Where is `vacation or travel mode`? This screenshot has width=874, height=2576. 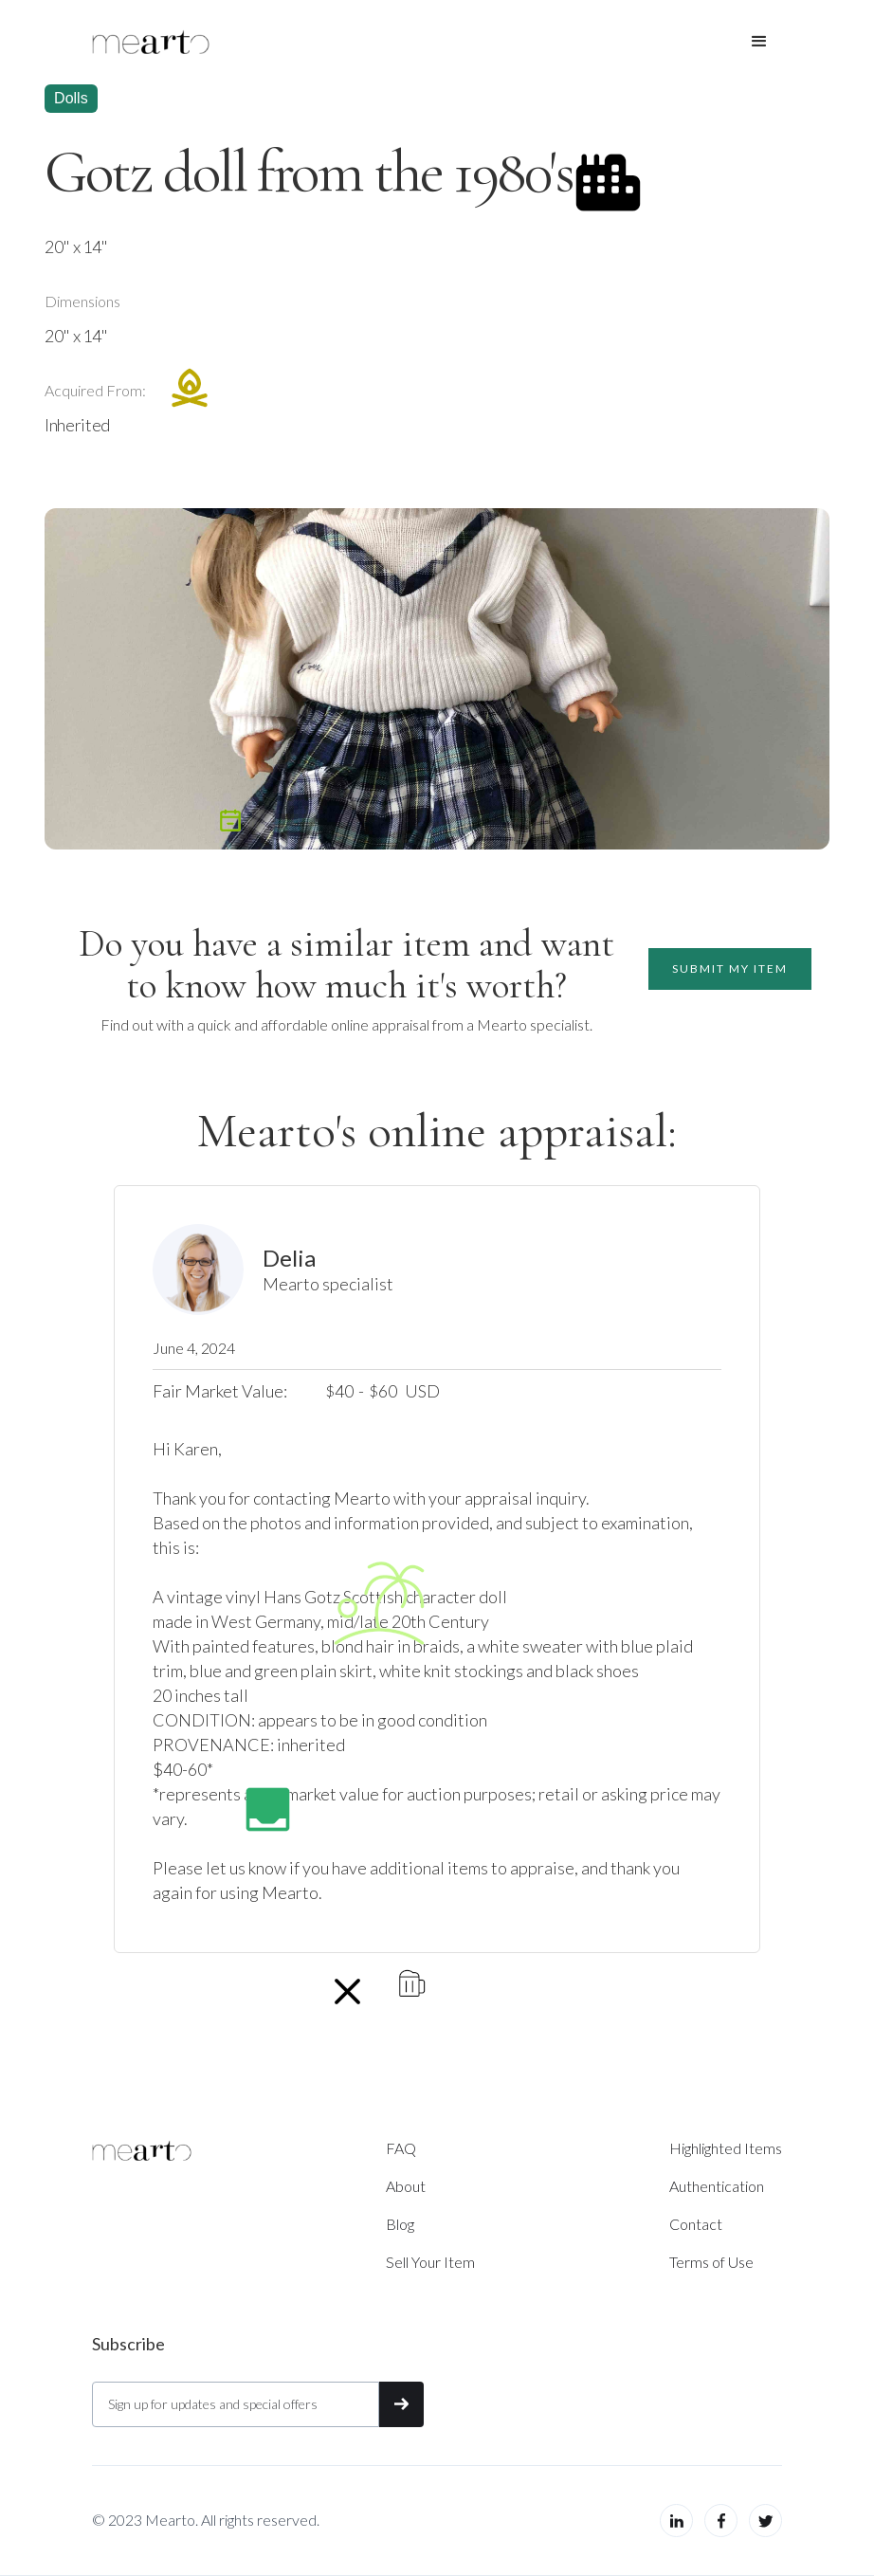 vacation or travel mode is located at coordinates (379, 1603).